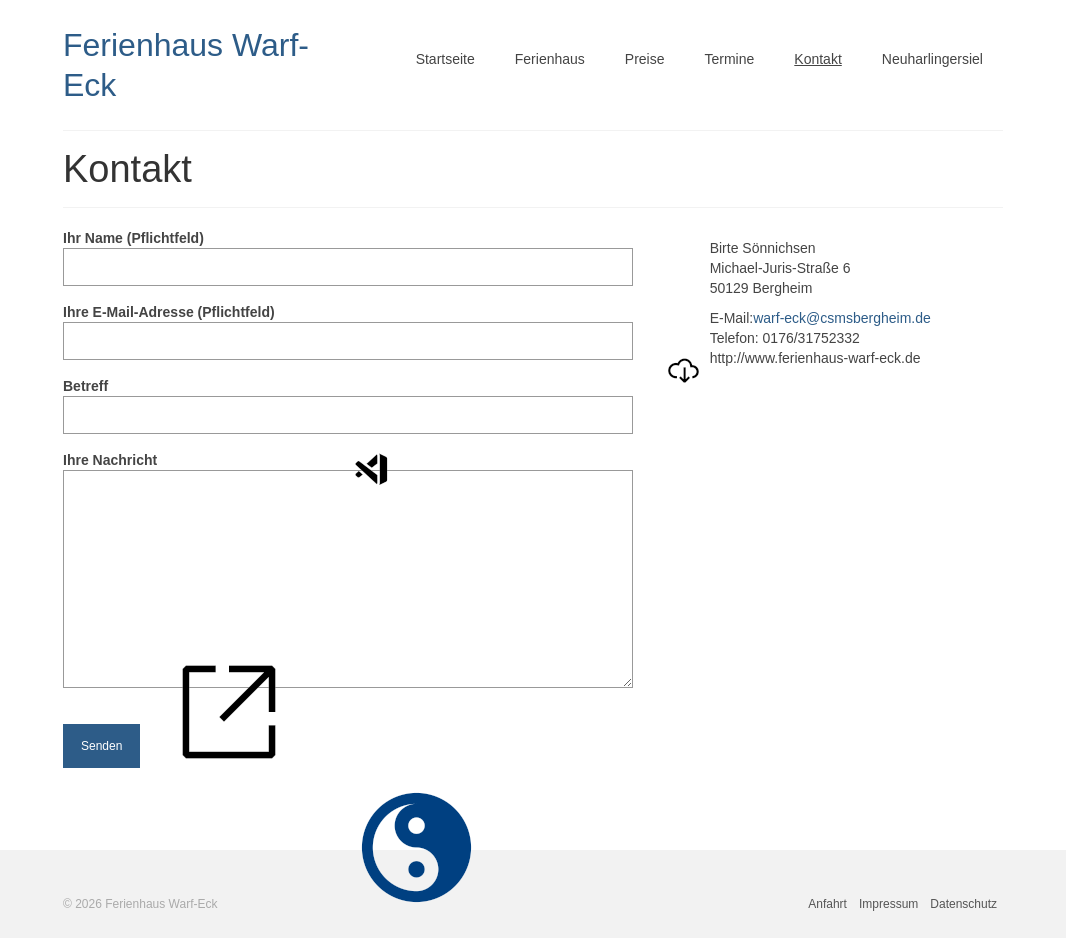  I want to click on open link in a new window or tab, so click(229, 712).